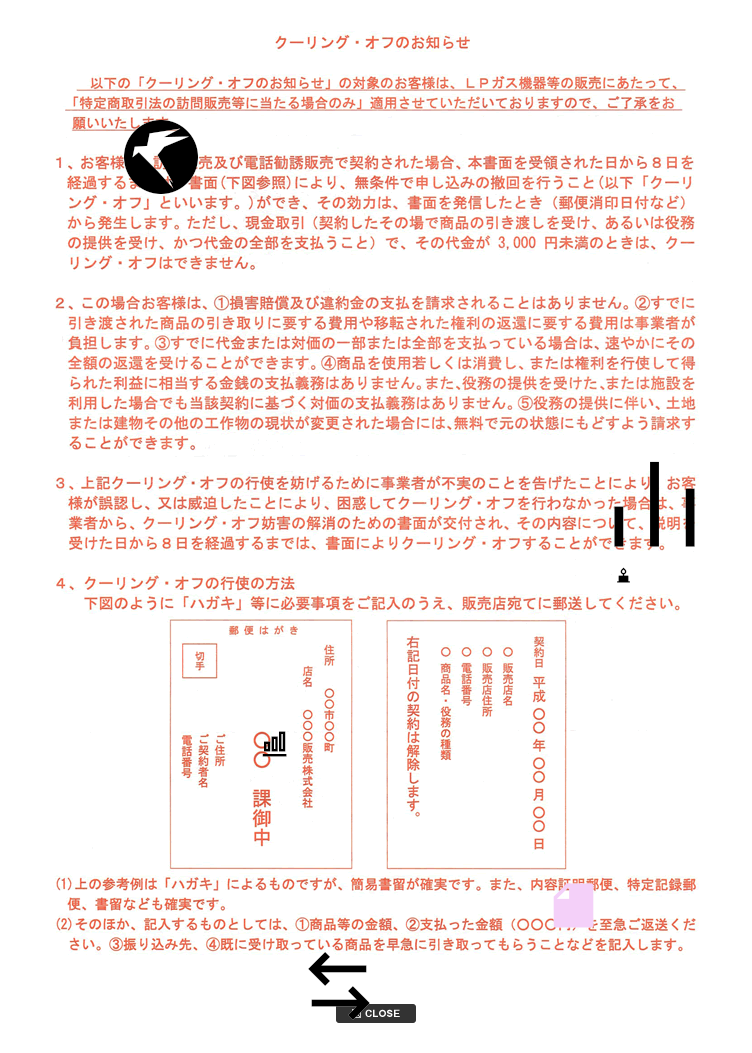 The width and height of the screenshot is (752, 1053). I want to click on open numbers spreadsheet app, so click(274, 744).